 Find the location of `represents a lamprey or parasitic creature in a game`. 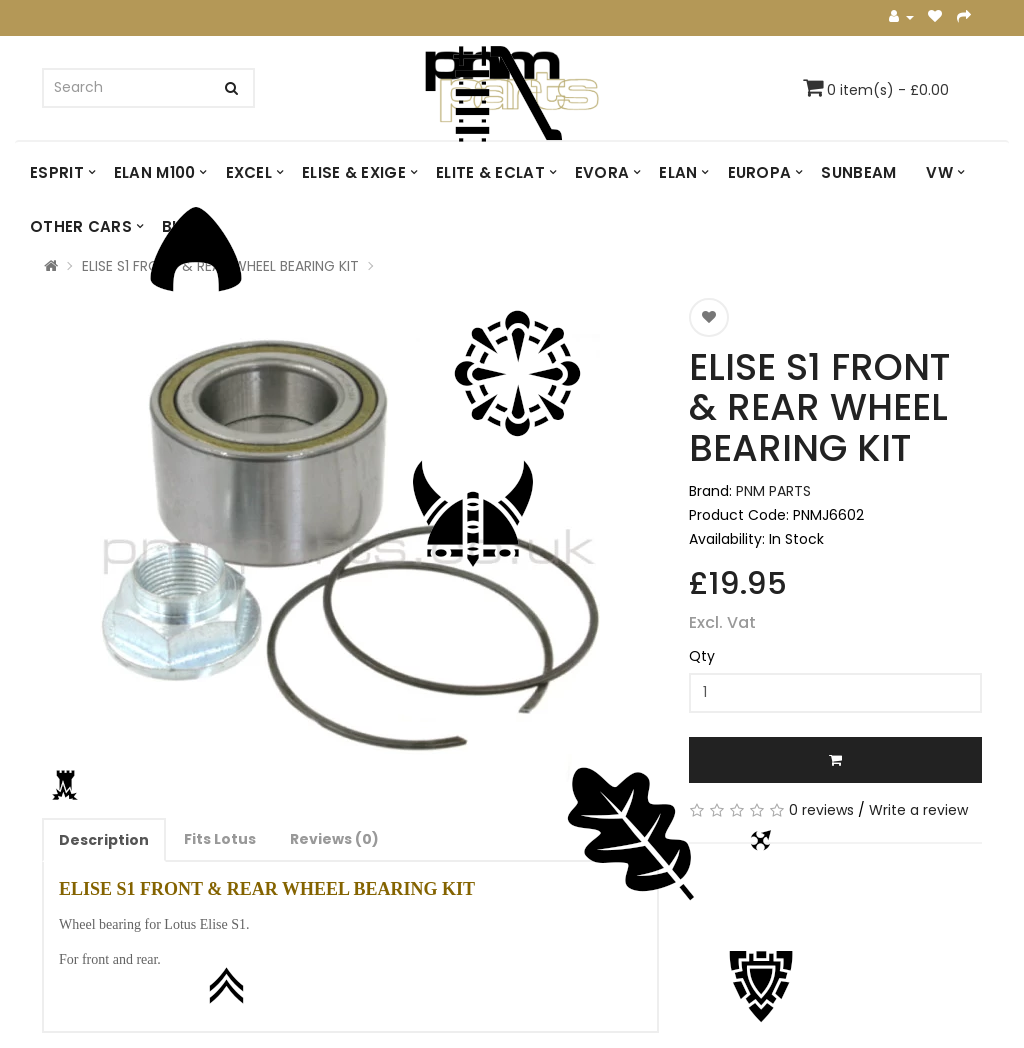

represents a lamprey or parasitic creature in a game is located at coordinates (518, 374).